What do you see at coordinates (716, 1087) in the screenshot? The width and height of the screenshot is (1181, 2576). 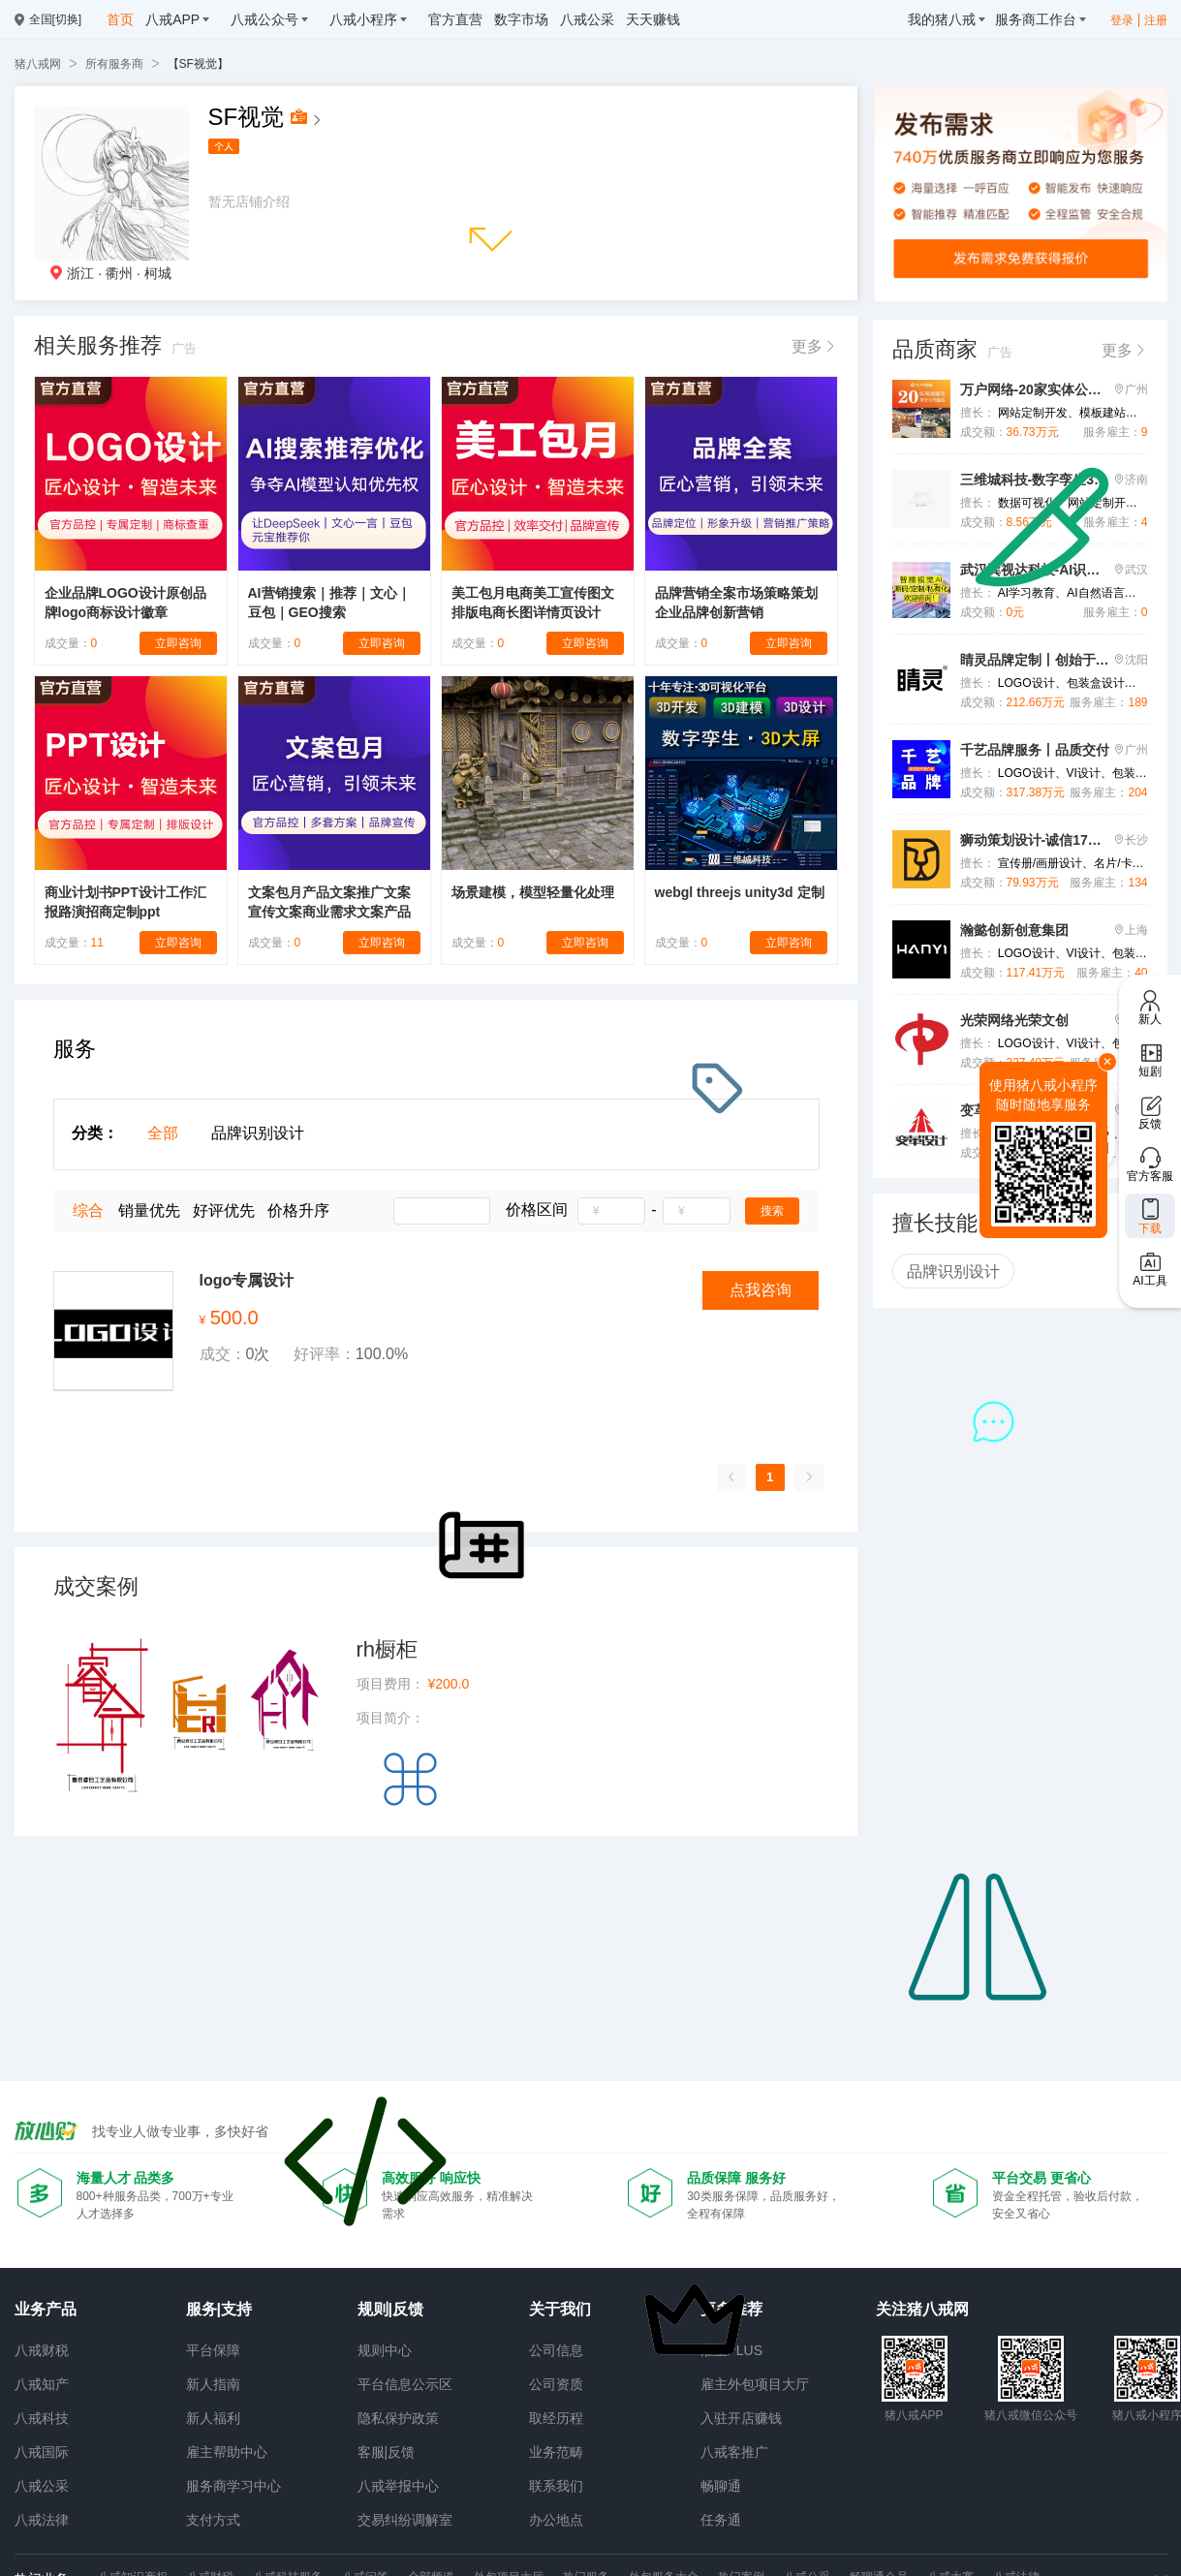 I see `add or manage tags` at bounding box center [716, 1087].